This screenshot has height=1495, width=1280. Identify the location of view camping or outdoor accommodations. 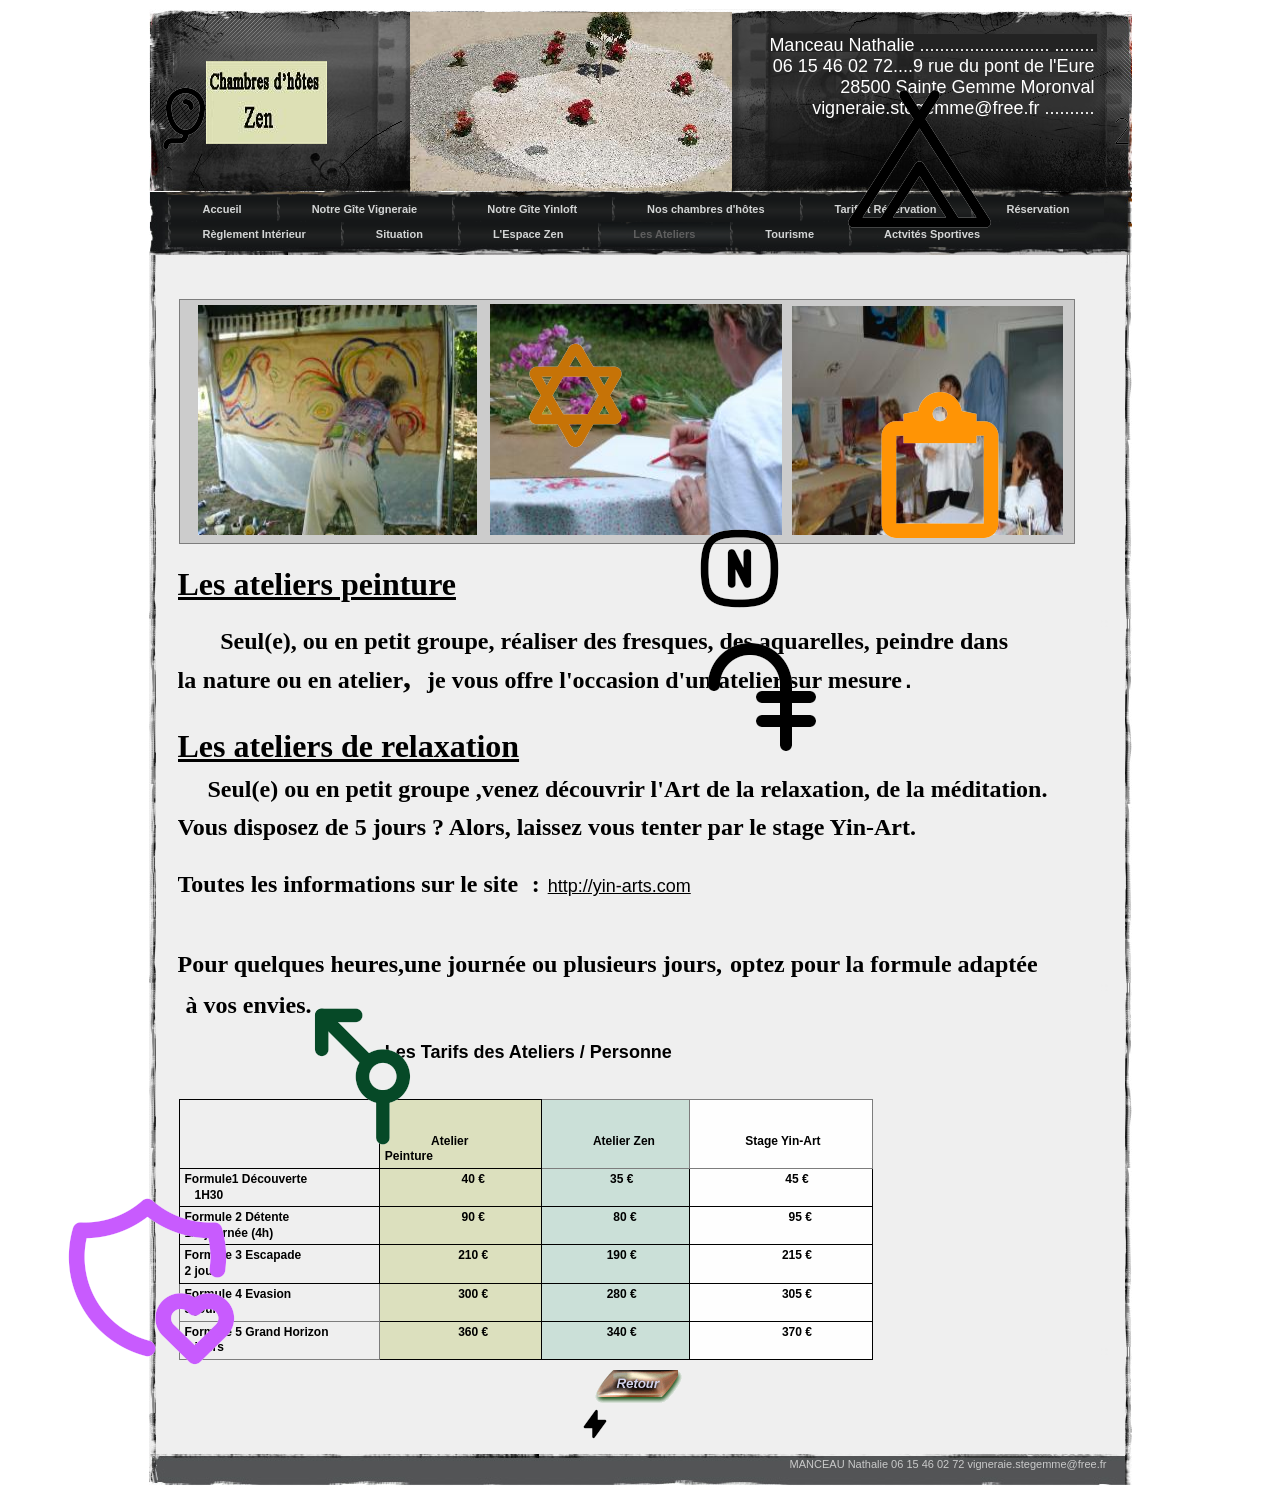
(919, 166).